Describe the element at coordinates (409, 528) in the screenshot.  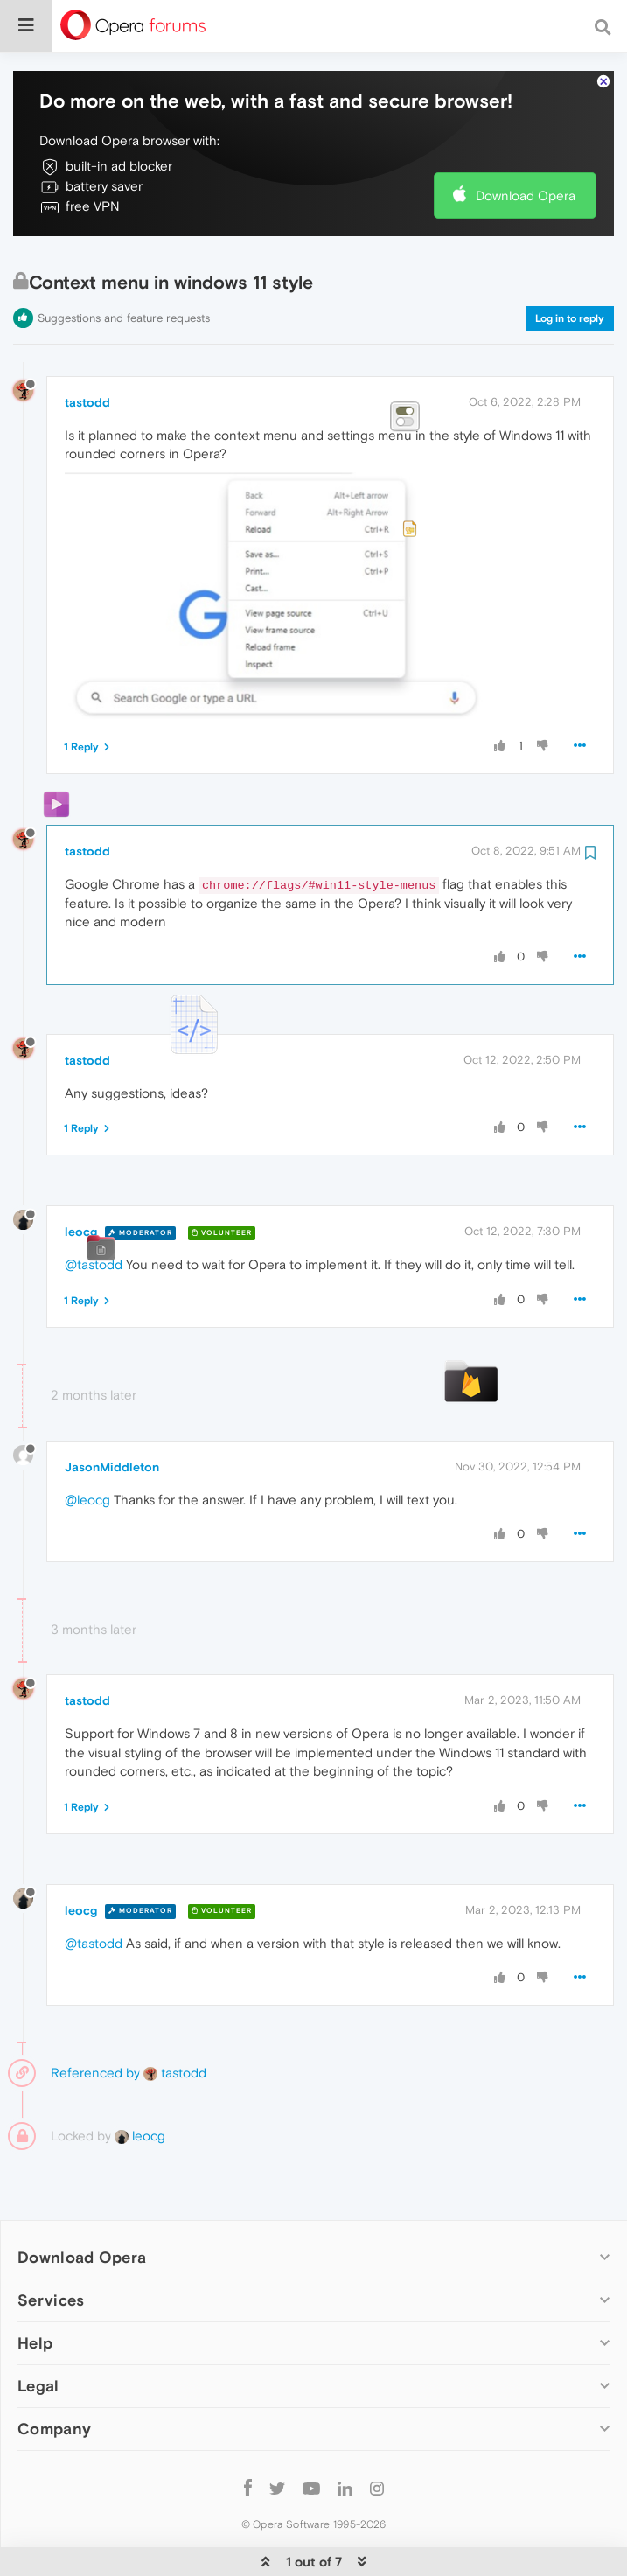
I see `open an opendocument graphics file` at that location.